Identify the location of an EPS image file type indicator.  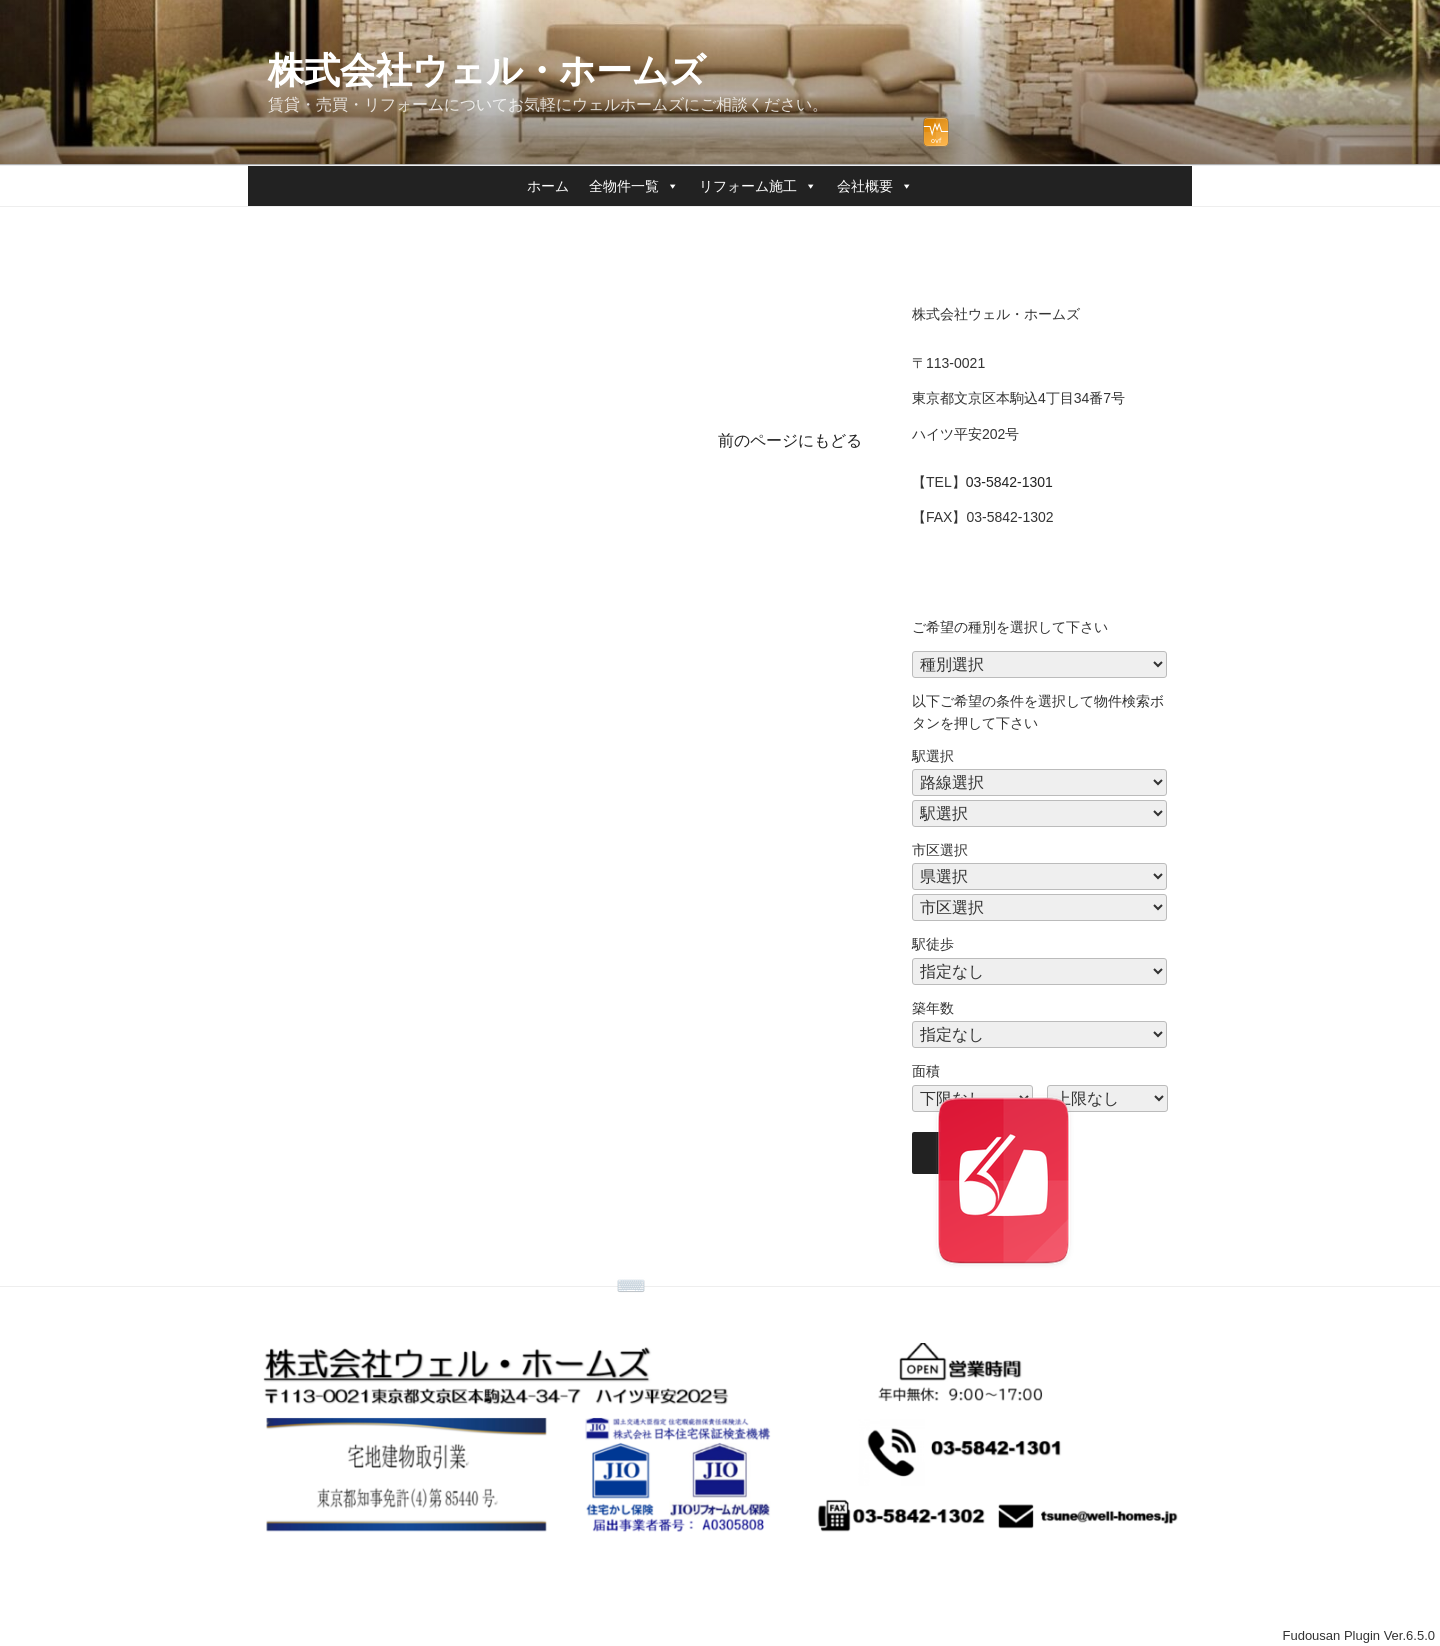
(1003, 1180).